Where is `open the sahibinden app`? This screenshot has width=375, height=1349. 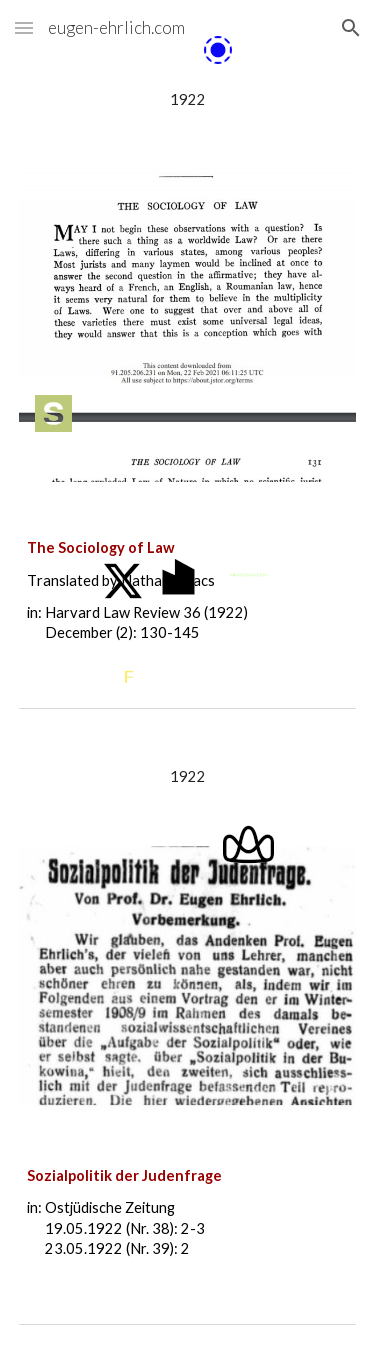 open the sahibinden app is located at coordinates (53, 413).